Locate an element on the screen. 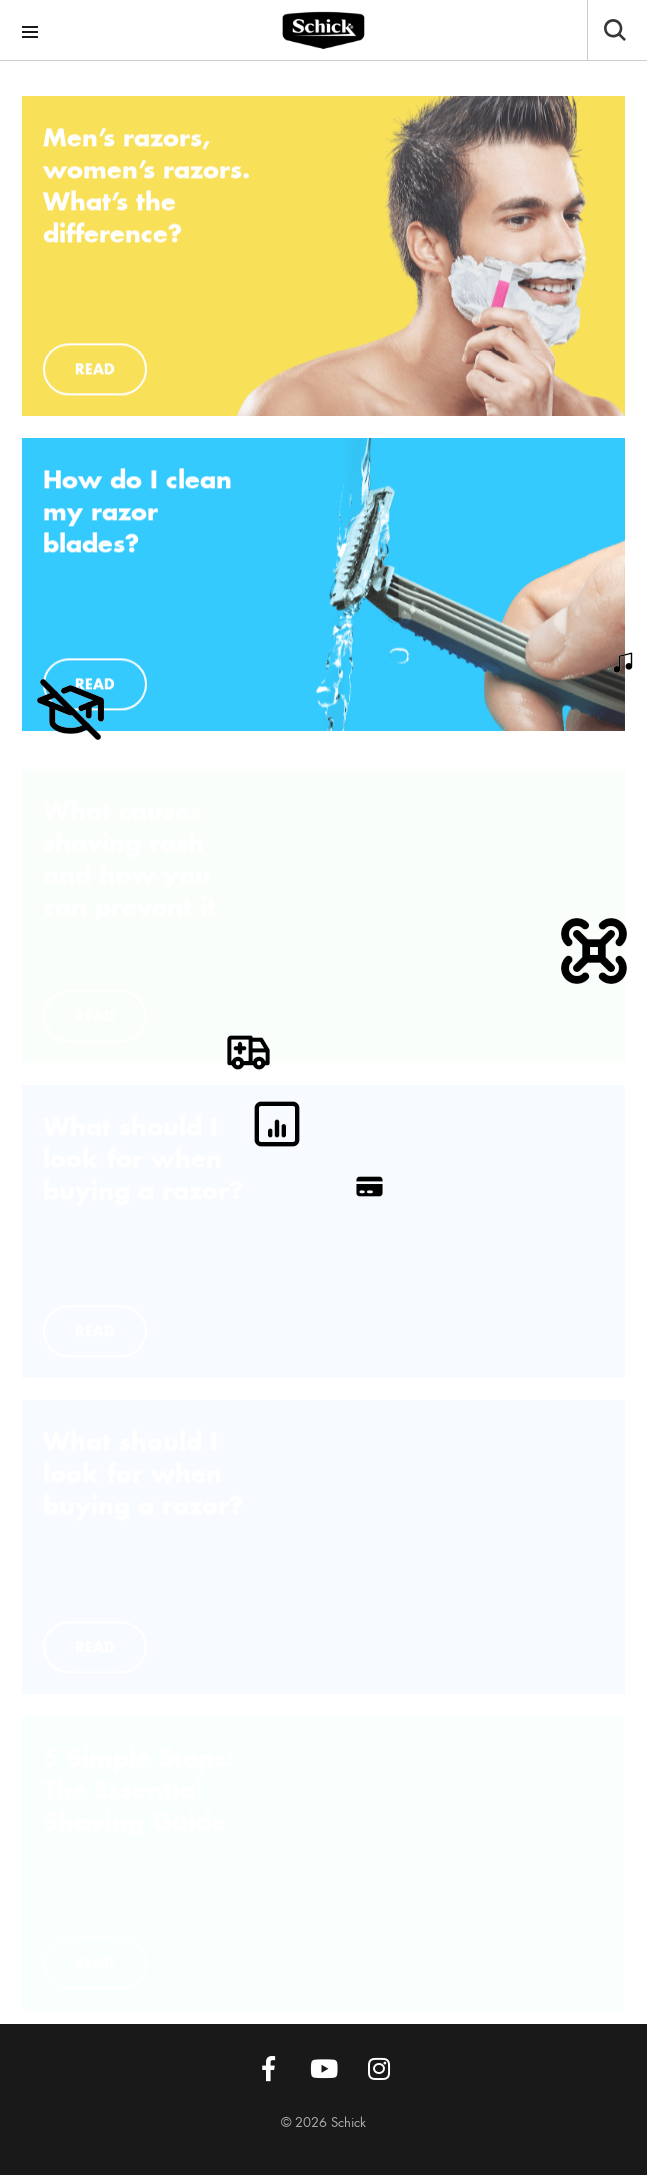 The image size is (647, 2175). manage your payment methods is located at coordinates (369, 1186).